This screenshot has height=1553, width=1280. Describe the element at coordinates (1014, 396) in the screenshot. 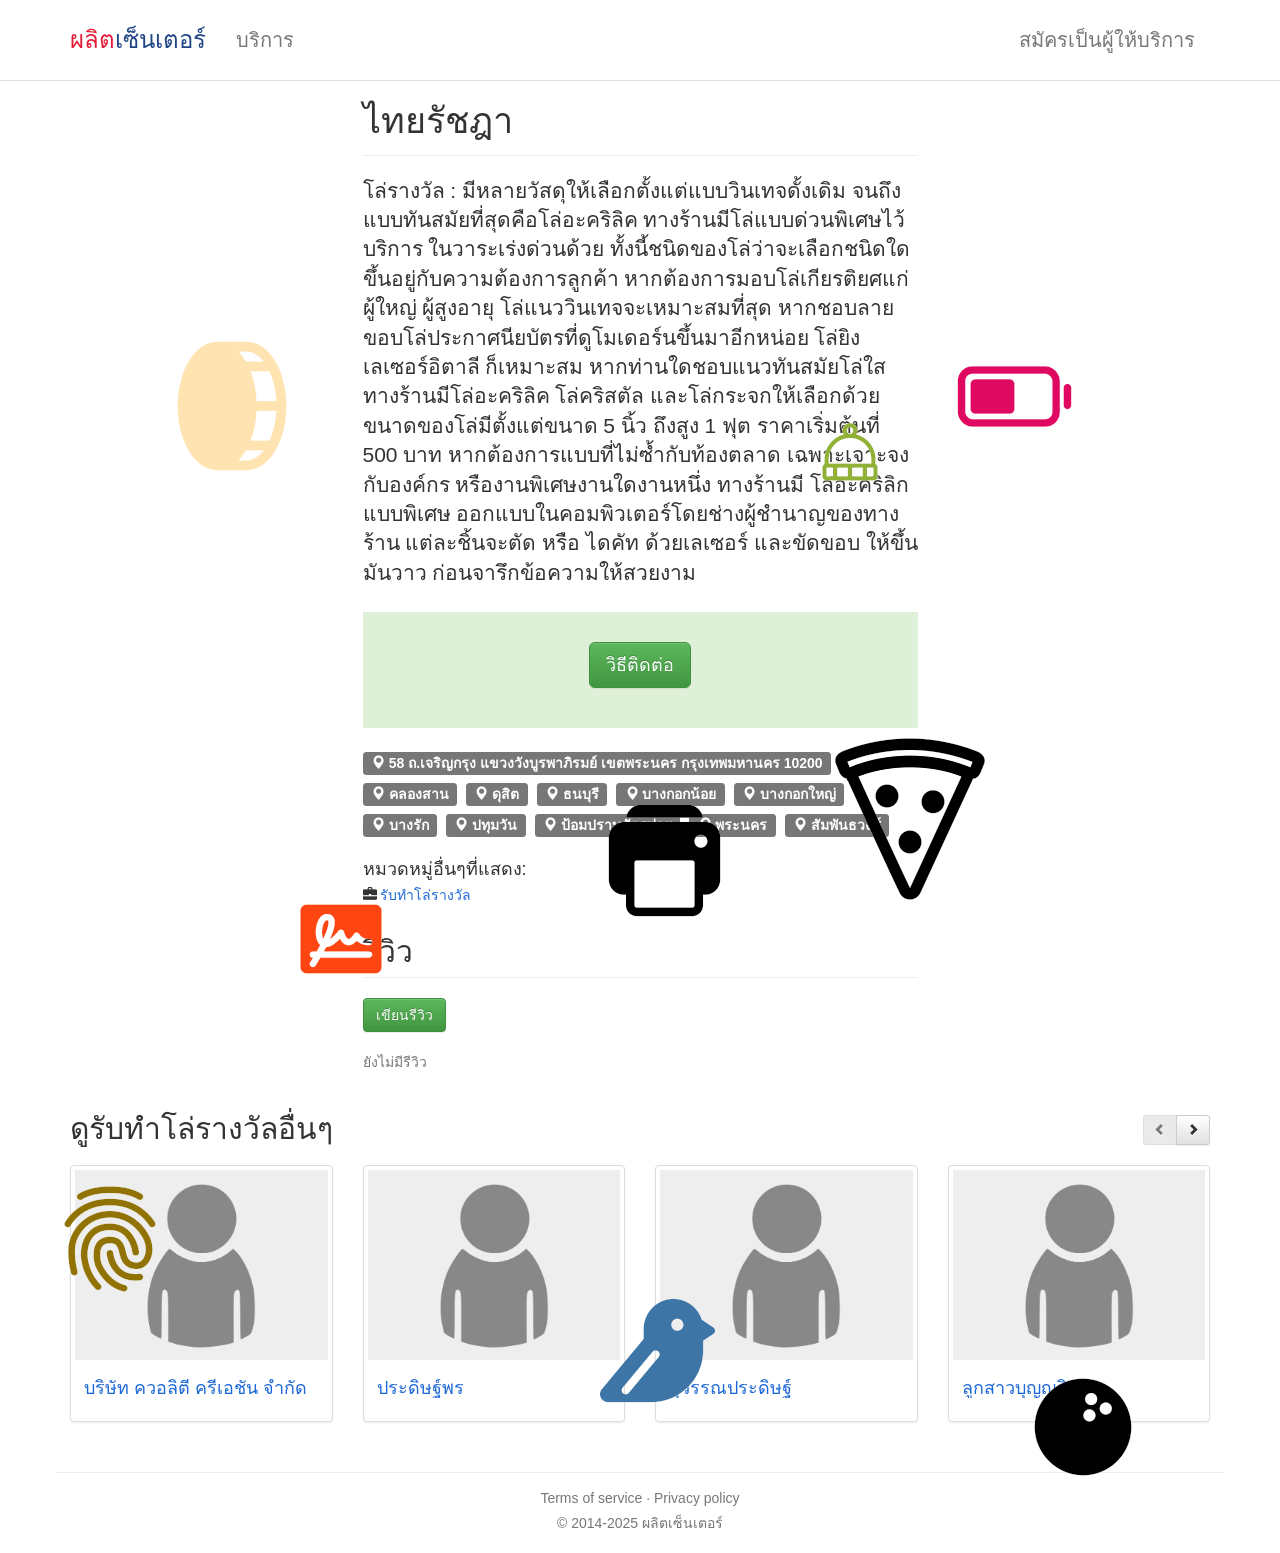

I see `indicates battery at 50% charge level` at that location.